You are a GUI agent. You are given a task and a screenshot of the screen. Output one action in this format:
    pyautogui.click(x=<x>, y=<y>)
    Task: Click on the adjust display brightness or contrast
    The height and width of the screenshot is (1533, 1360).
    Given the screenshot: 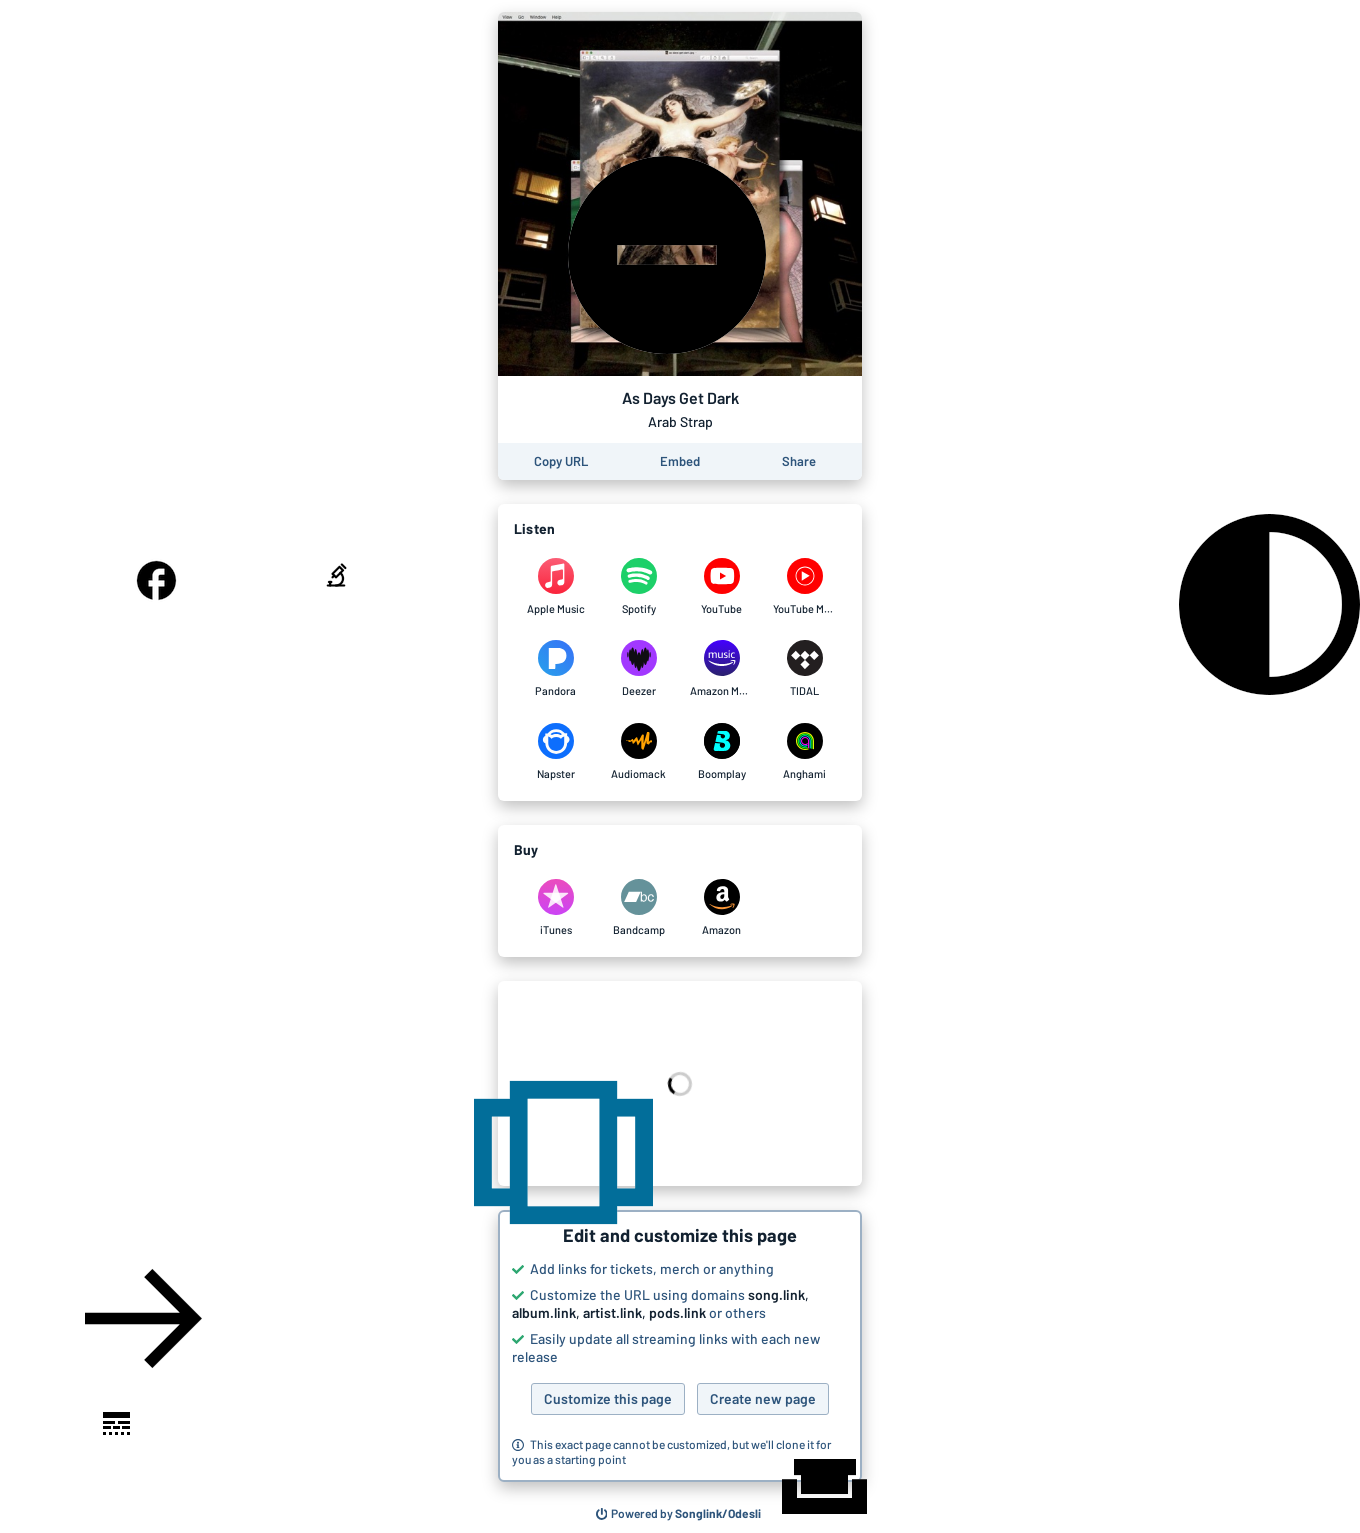 What is the action you would take?
    pyautogui.click(x=1269, y=604)
    